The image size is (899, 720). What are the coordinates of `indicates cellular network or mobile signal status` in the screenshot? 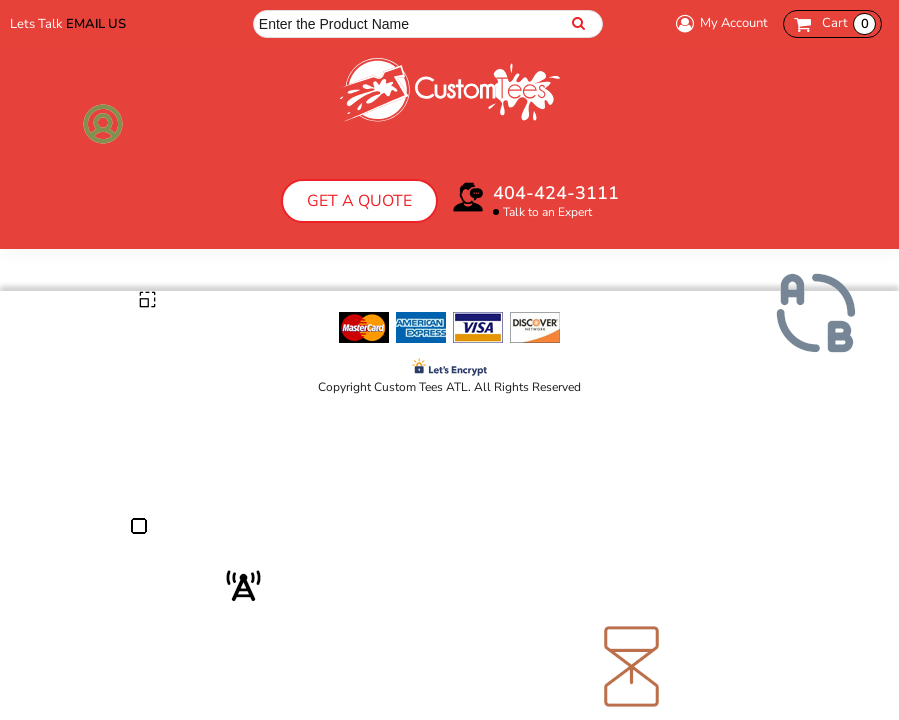 It's located at (243, 585).